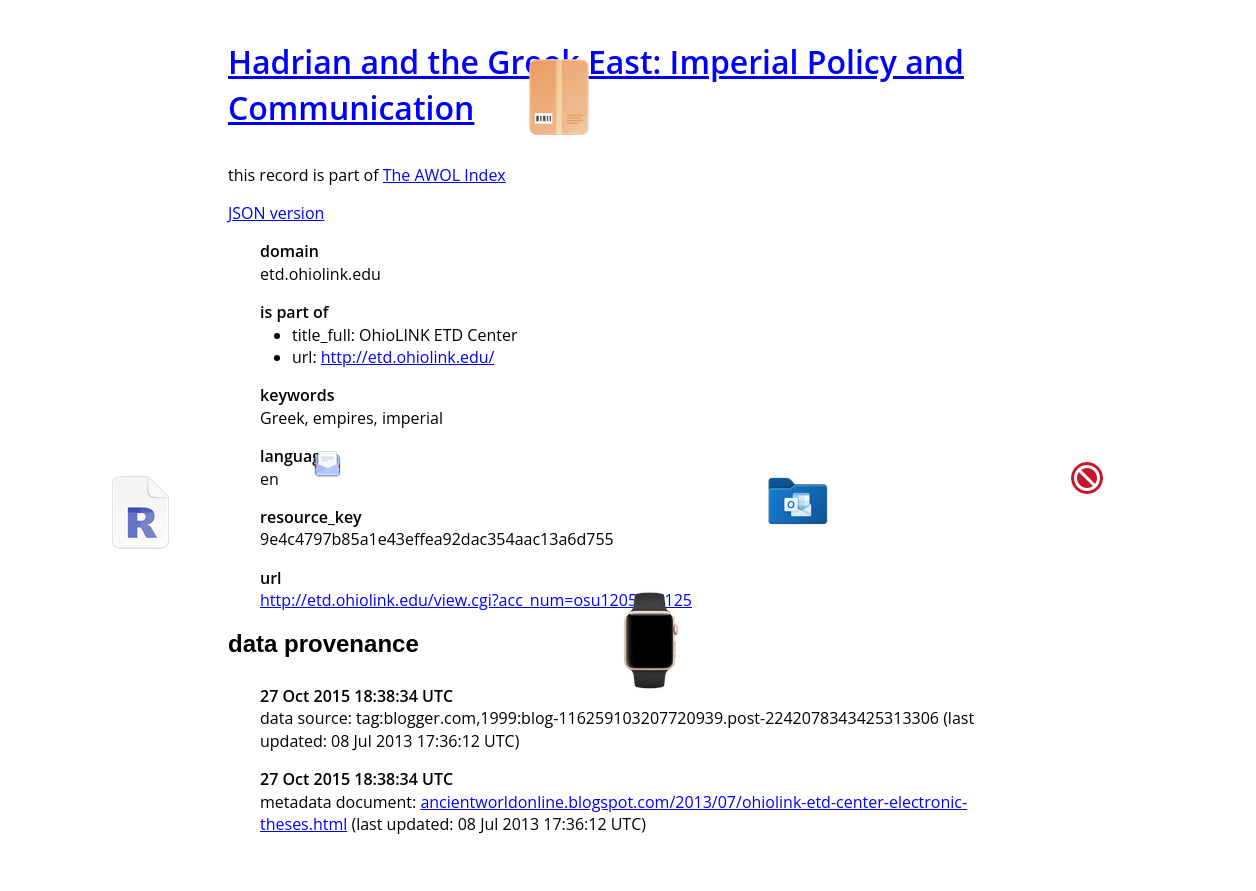  Describe the element at coordinates (327, 464) in the screenshot. I see `mark email as read` at that location.